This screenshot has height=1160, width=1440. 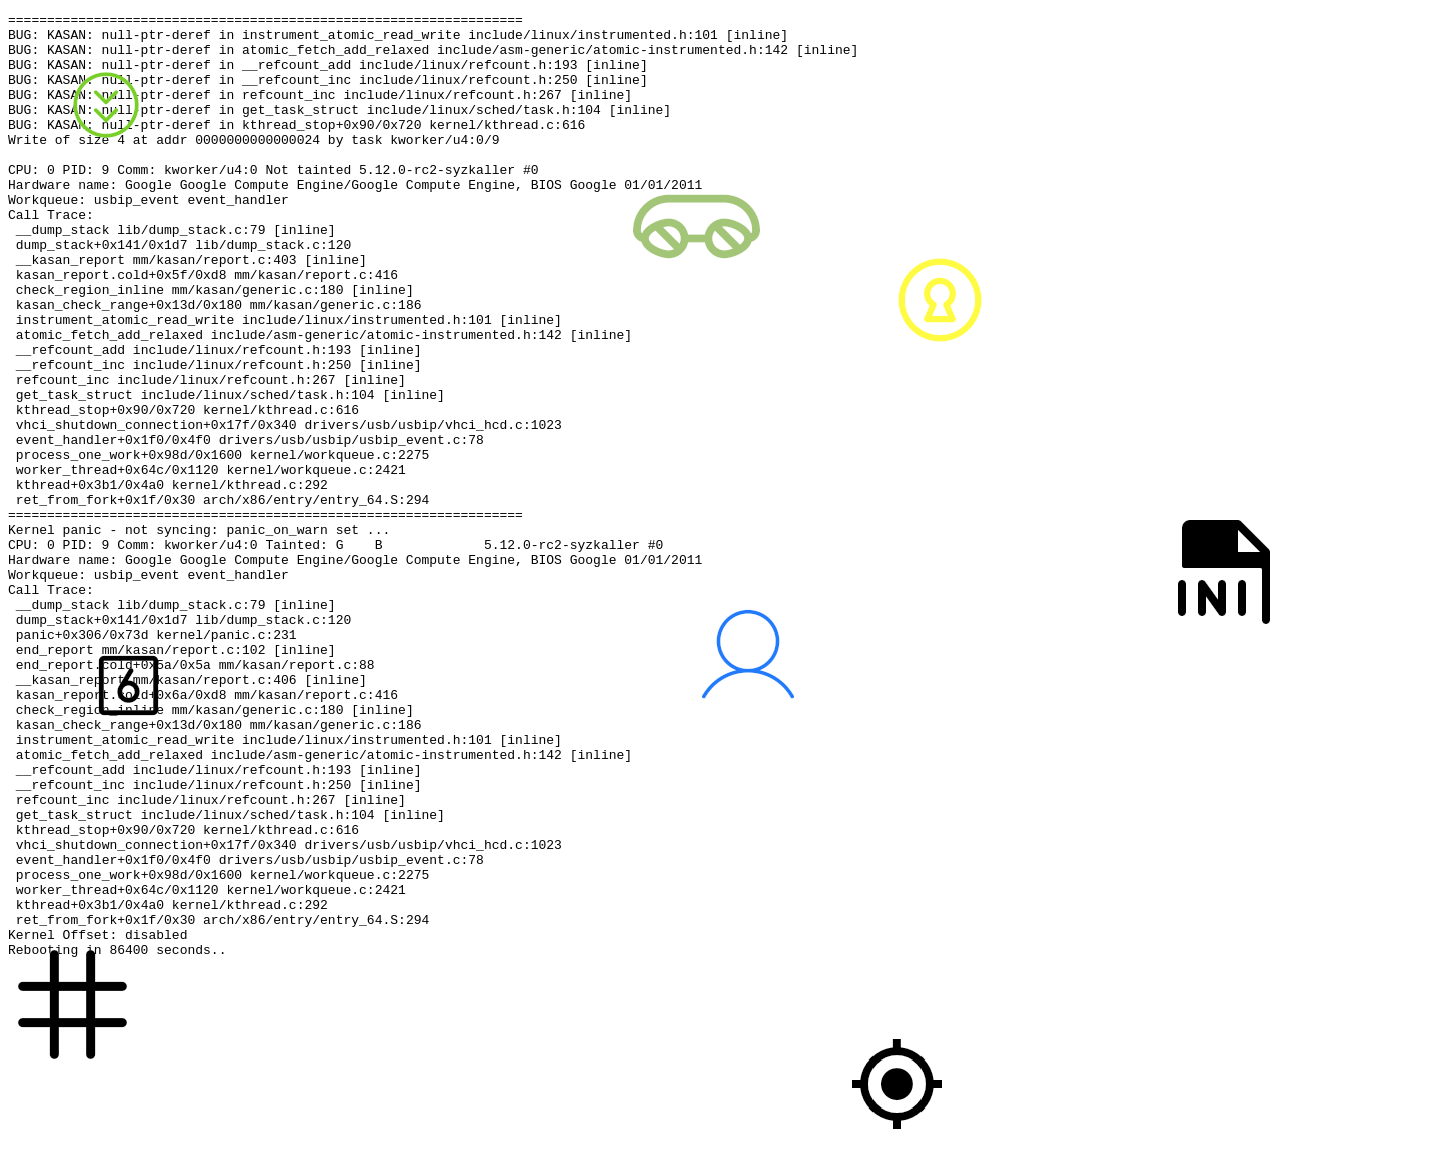 What do you see at coordinates (940, 300) in the screenshot?
I see `access security or privacy settings` at bounding box center [940, 300].